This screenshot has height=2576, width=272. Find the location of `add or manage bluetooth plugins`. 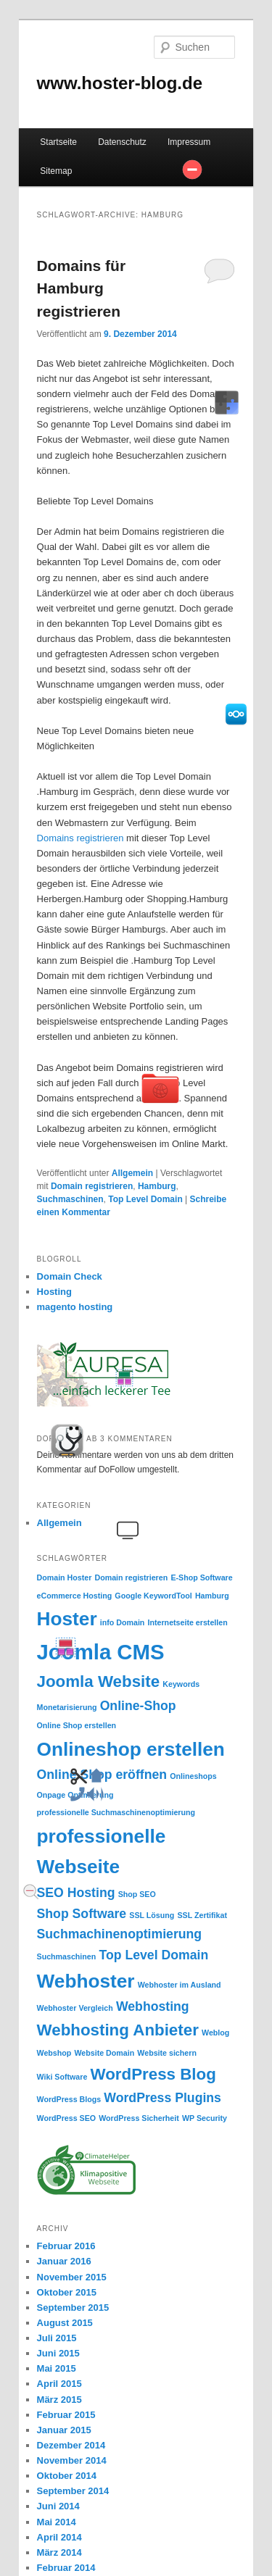

add or manage bluetooth plugins is located at coordinates (226, 402).